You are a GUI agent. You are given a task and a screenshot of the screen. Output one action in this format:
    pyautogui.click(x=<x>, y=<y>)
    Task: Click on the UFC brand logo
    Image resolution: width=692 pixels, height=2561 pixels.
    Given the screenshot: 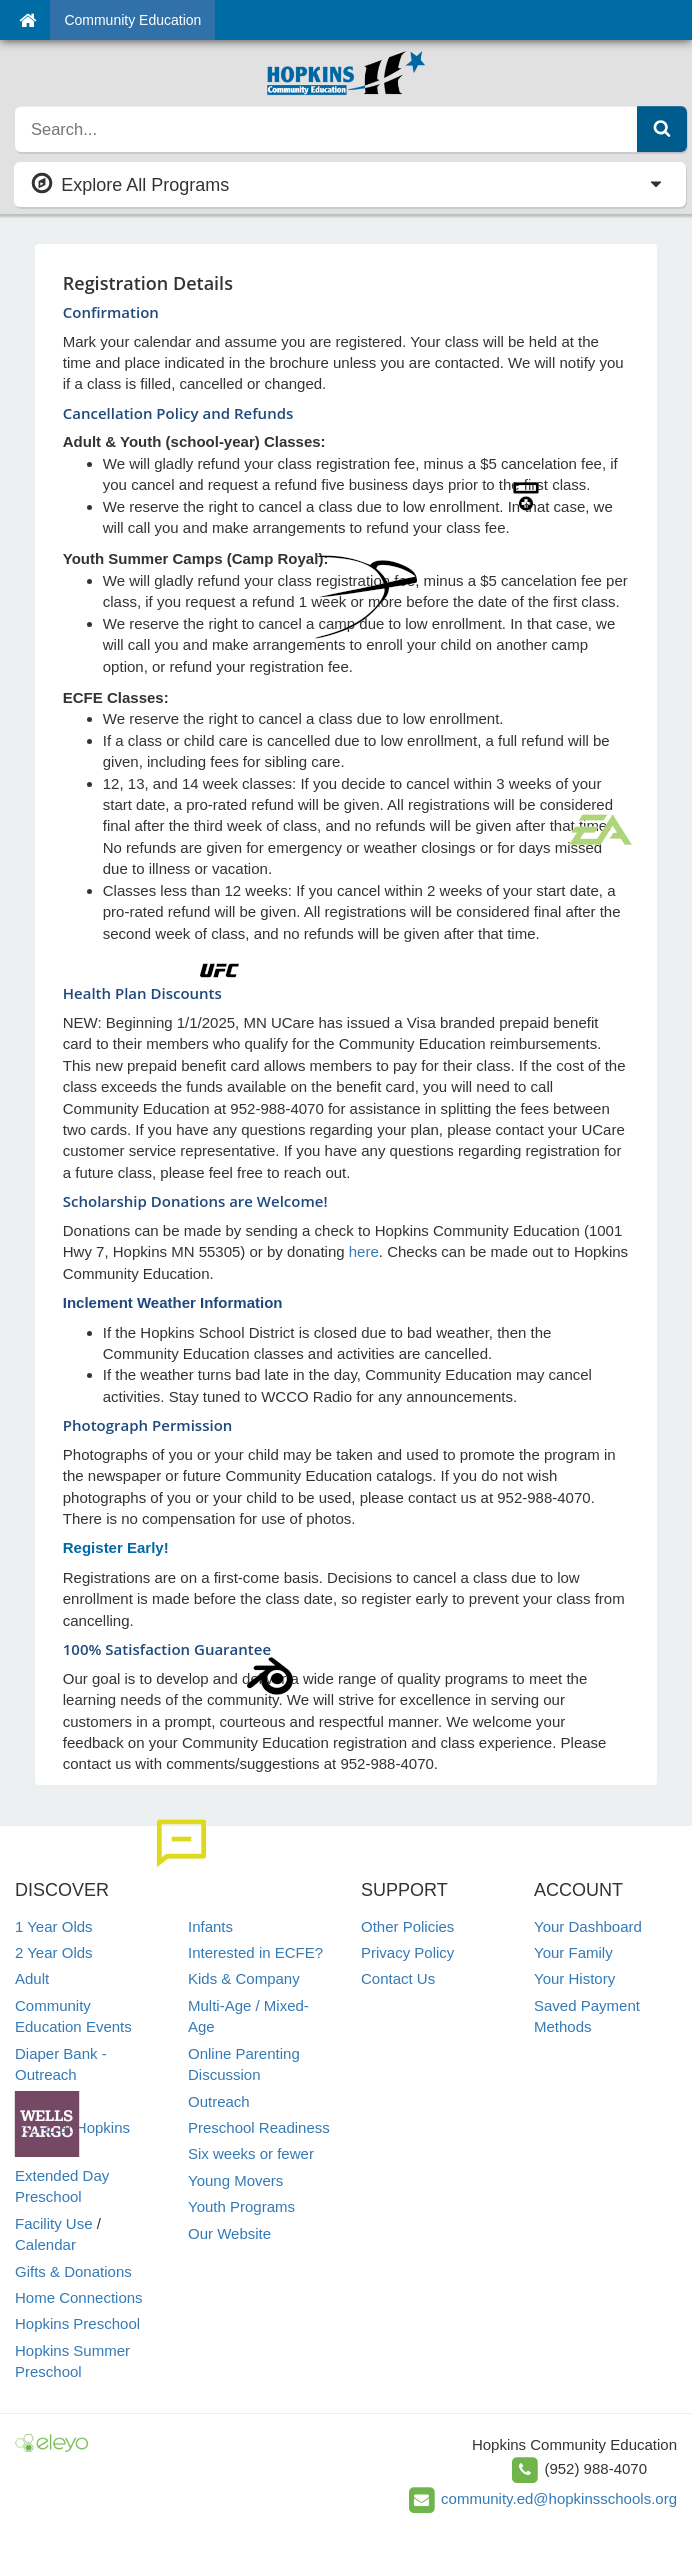 What is the action you would take?
    pyautogui.click(x=219, y=970)
    